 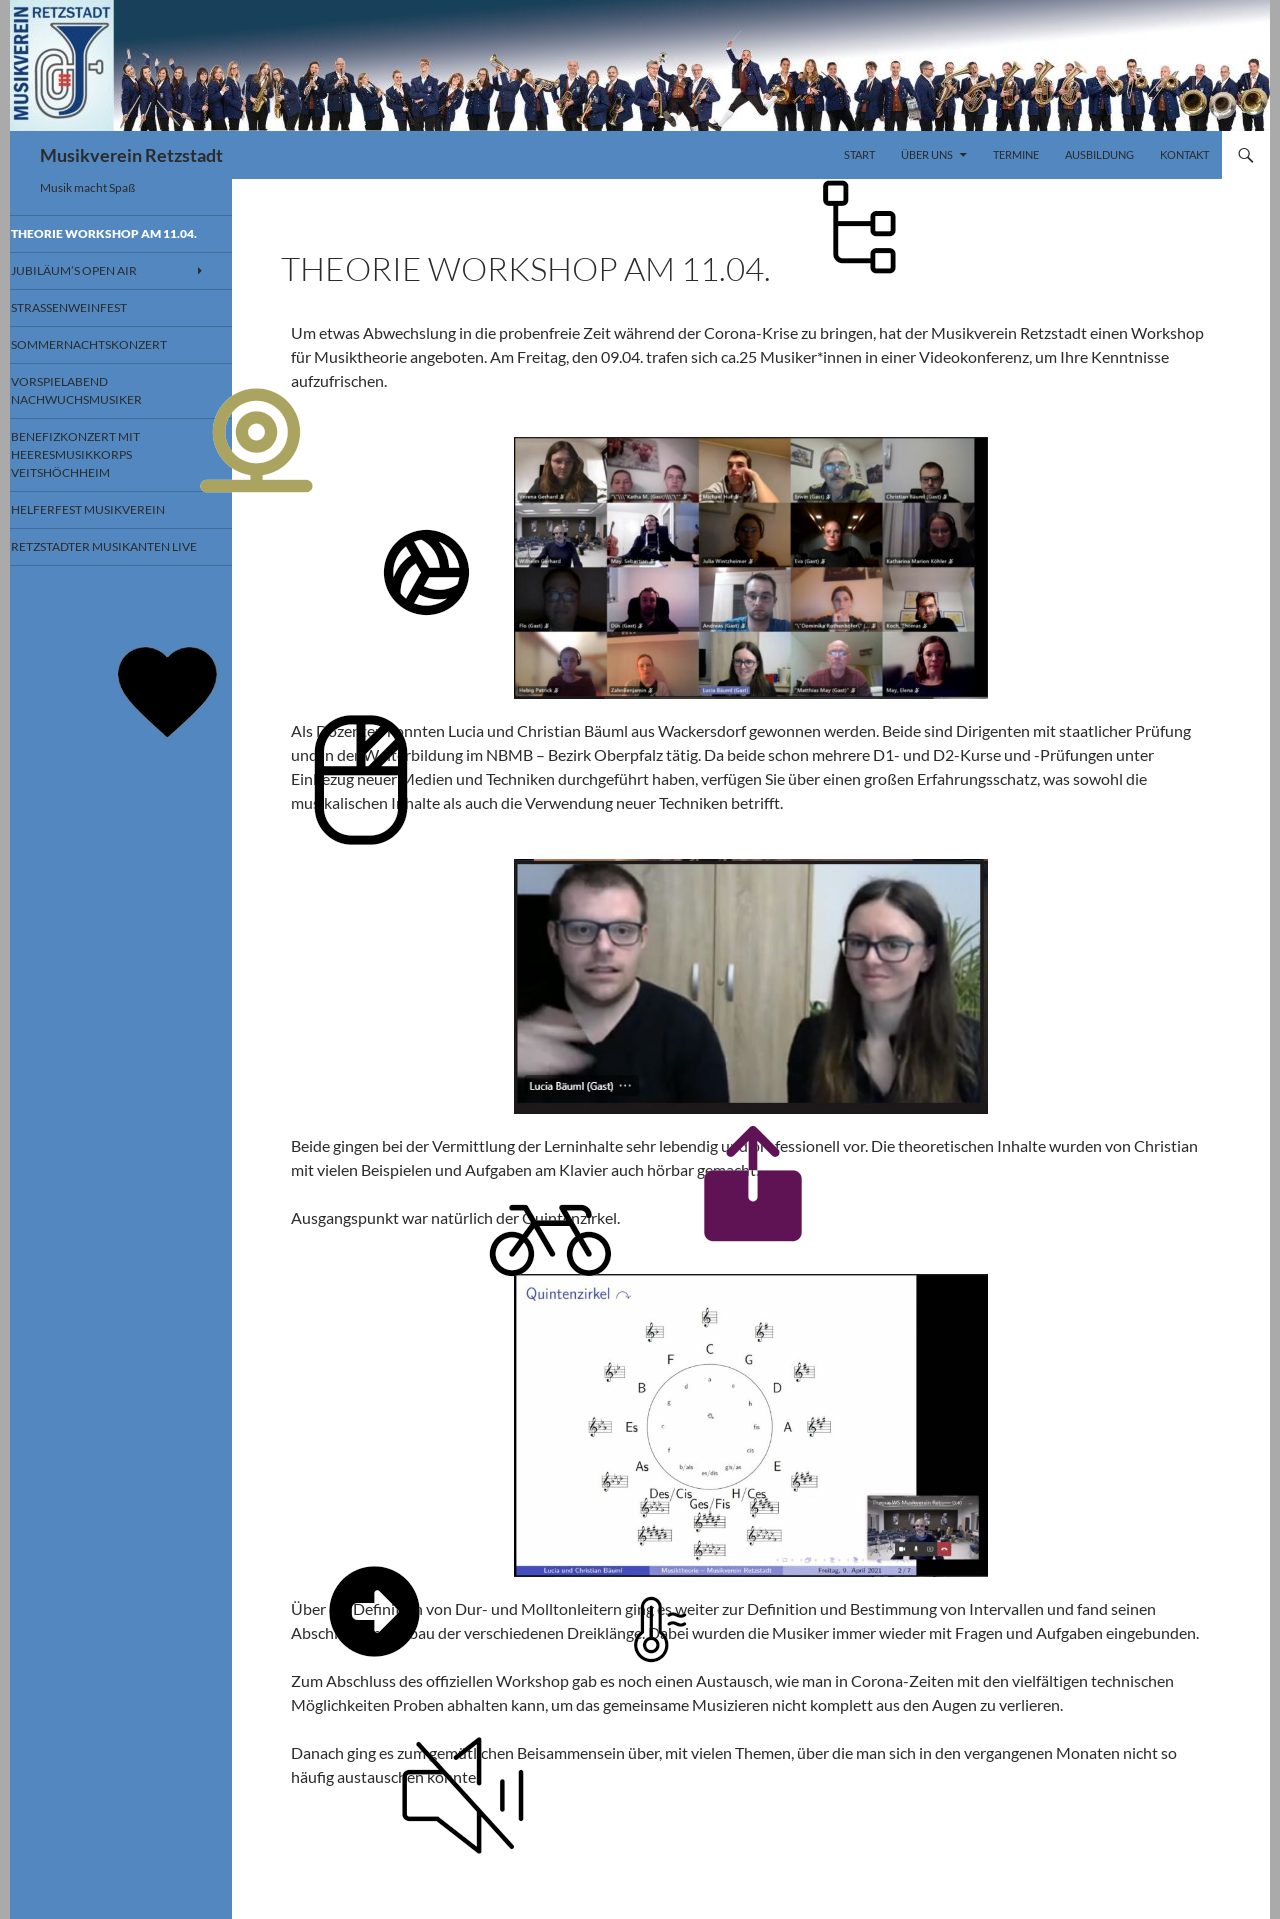 What do you see at coordinates (426, 572) in the screenshot?
I see `access volleyball or beach sports content` at bounding box center [426, 572].